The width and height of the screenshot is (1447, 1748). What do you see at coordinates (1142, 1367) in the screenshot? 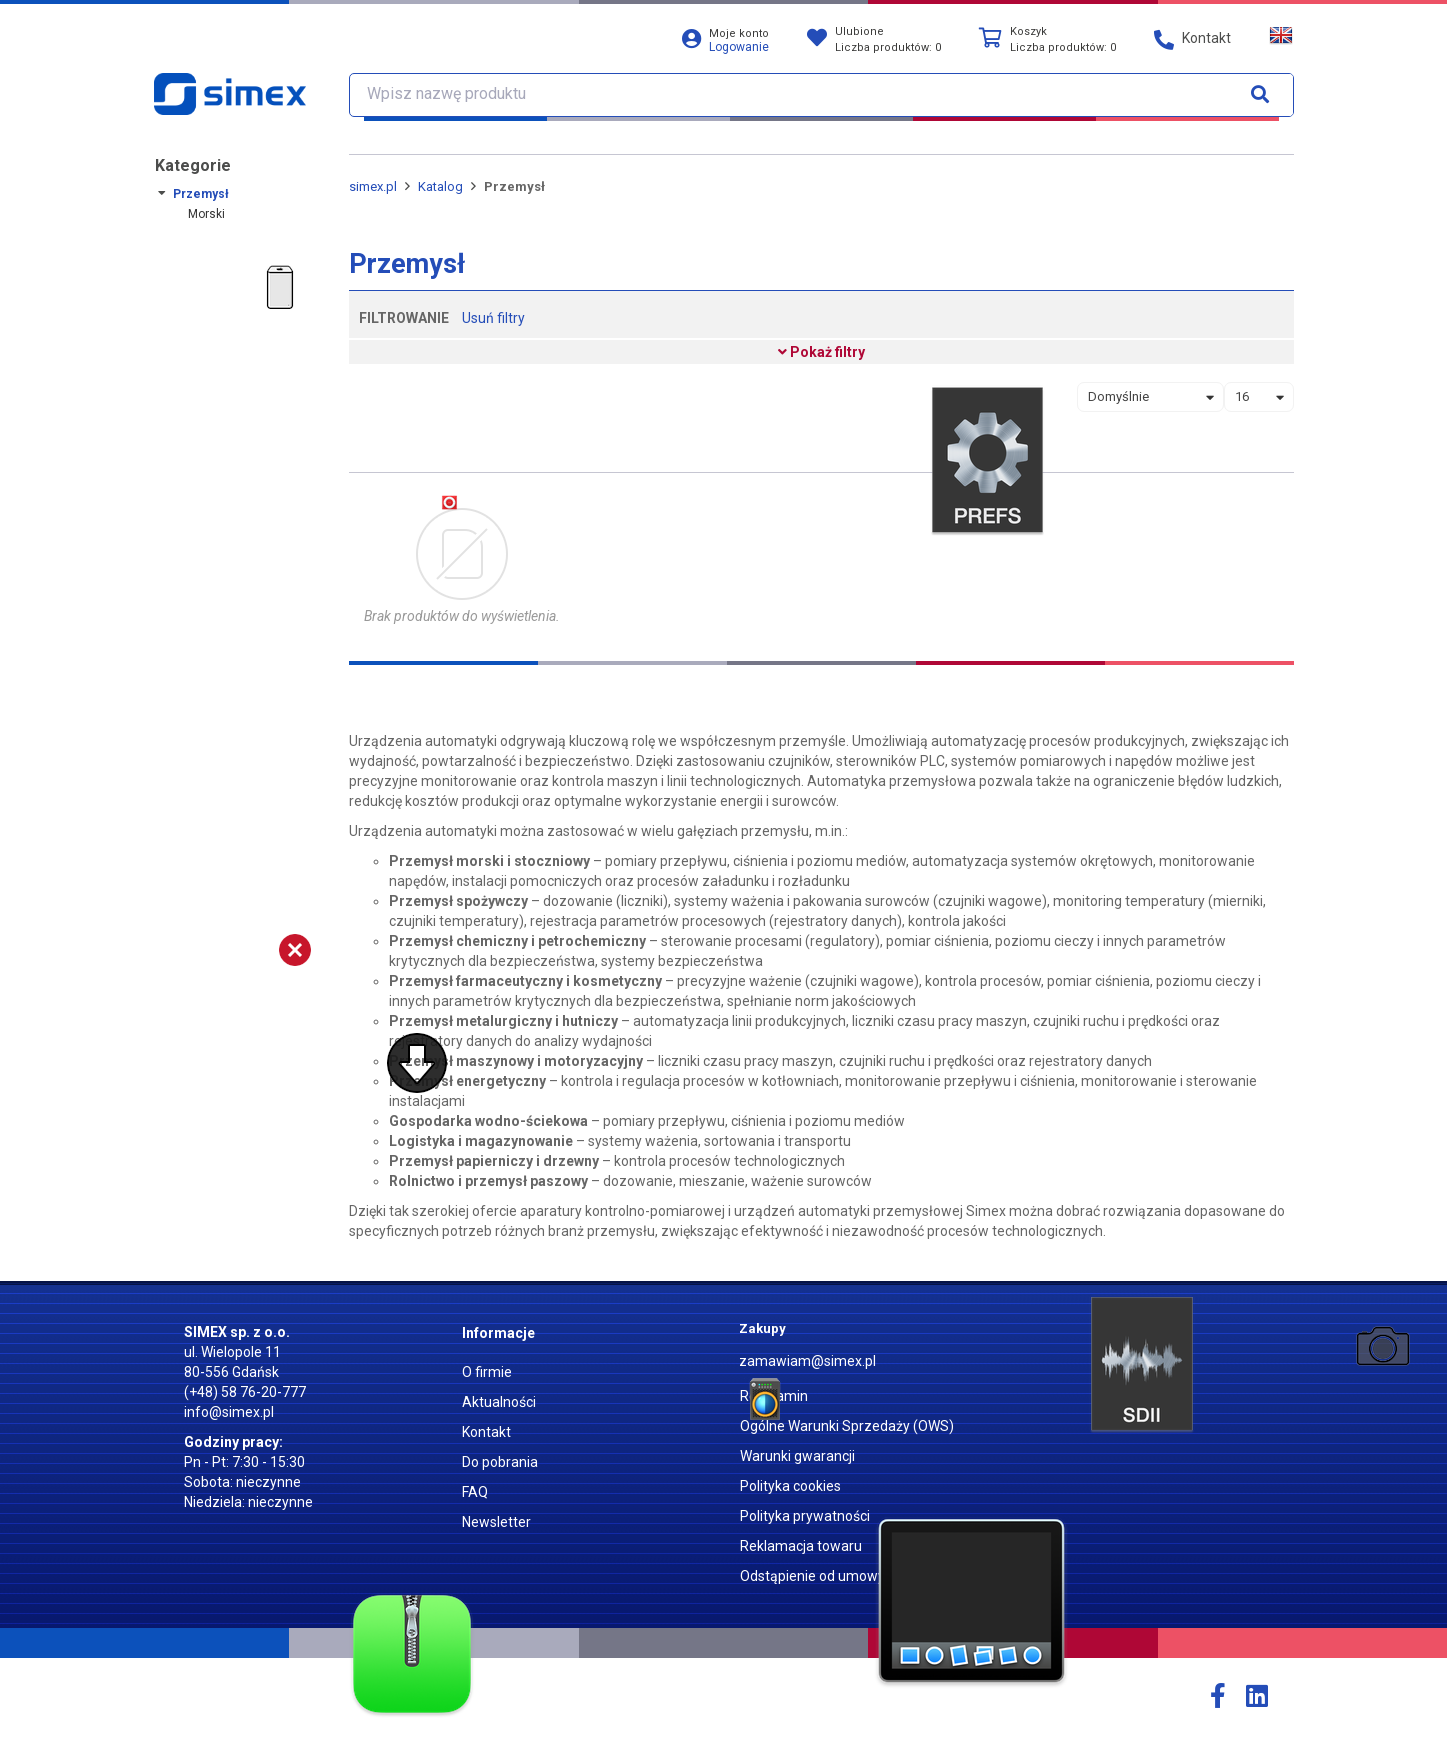
I see `an SDII audio file in GarageBand or Logic Pro` at bounding box center [1142, 1367].